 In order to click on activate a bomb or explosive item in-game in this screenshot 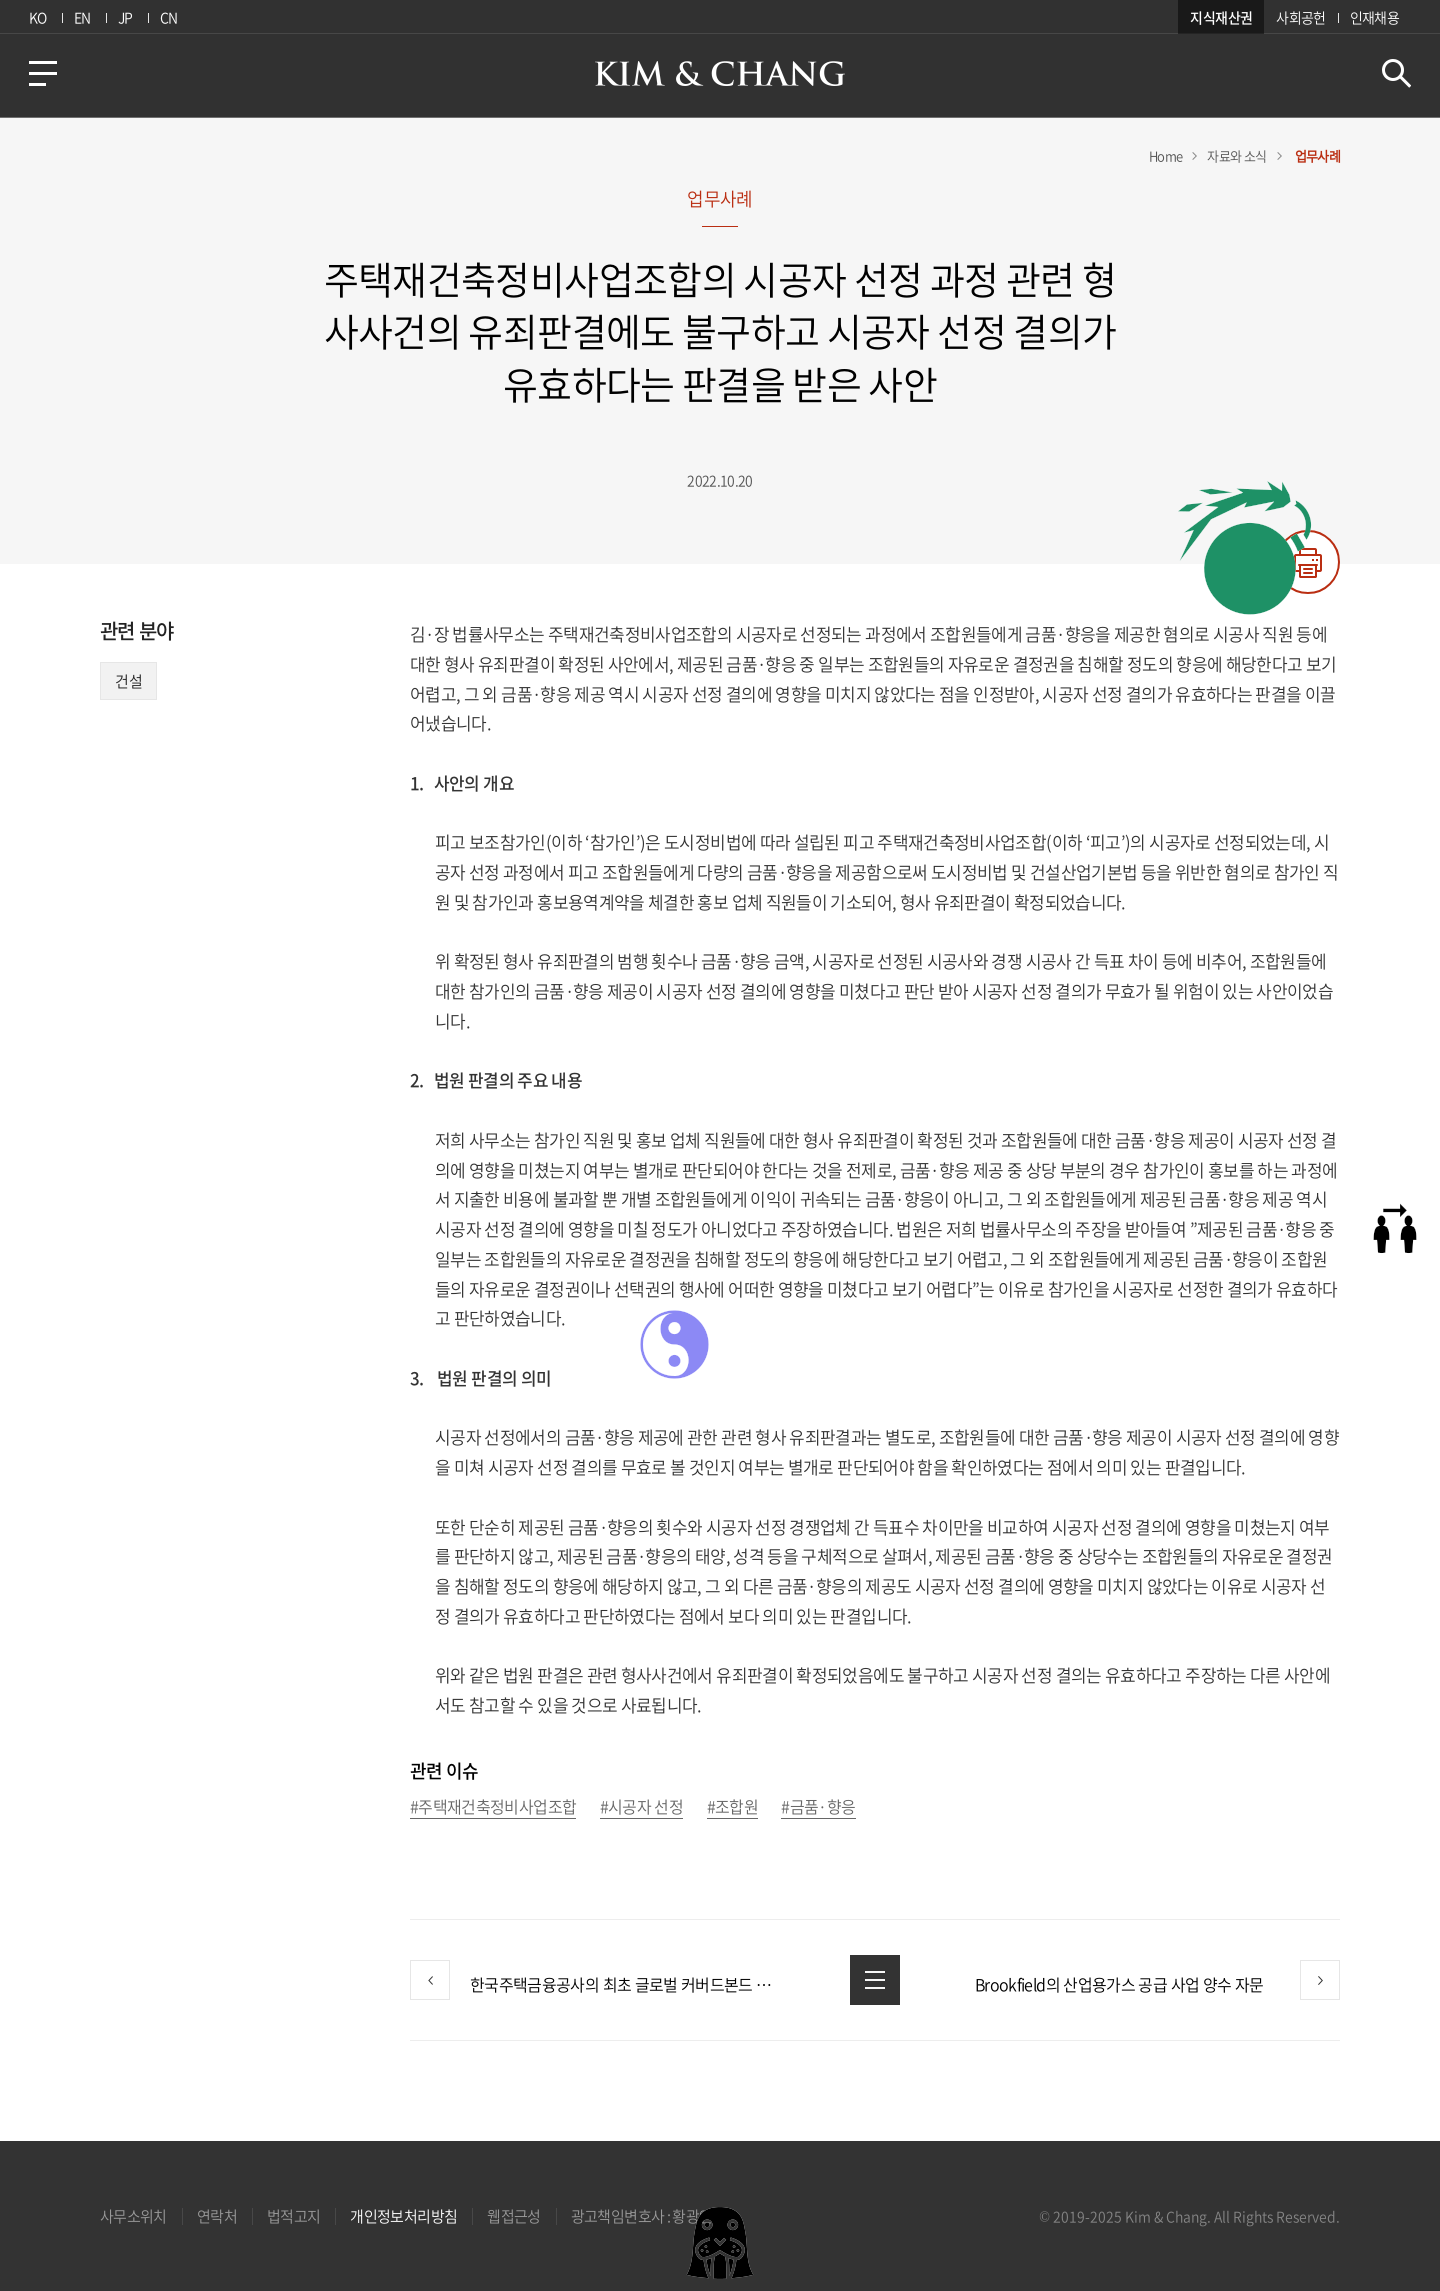, I will do `click(1245, 548)`.